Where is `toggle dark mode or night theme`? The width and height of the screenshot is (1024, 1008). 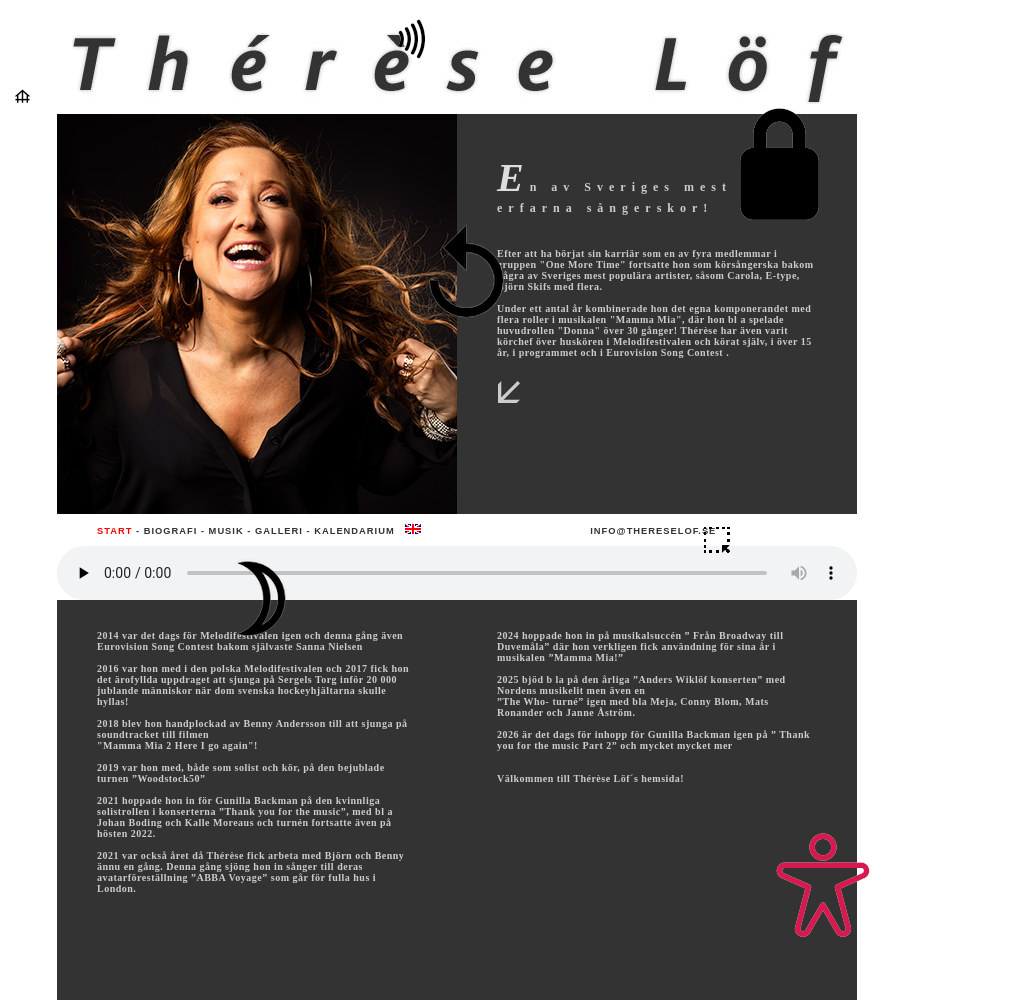 toggle dark mode or night theme is located at coordinates (259, 598).